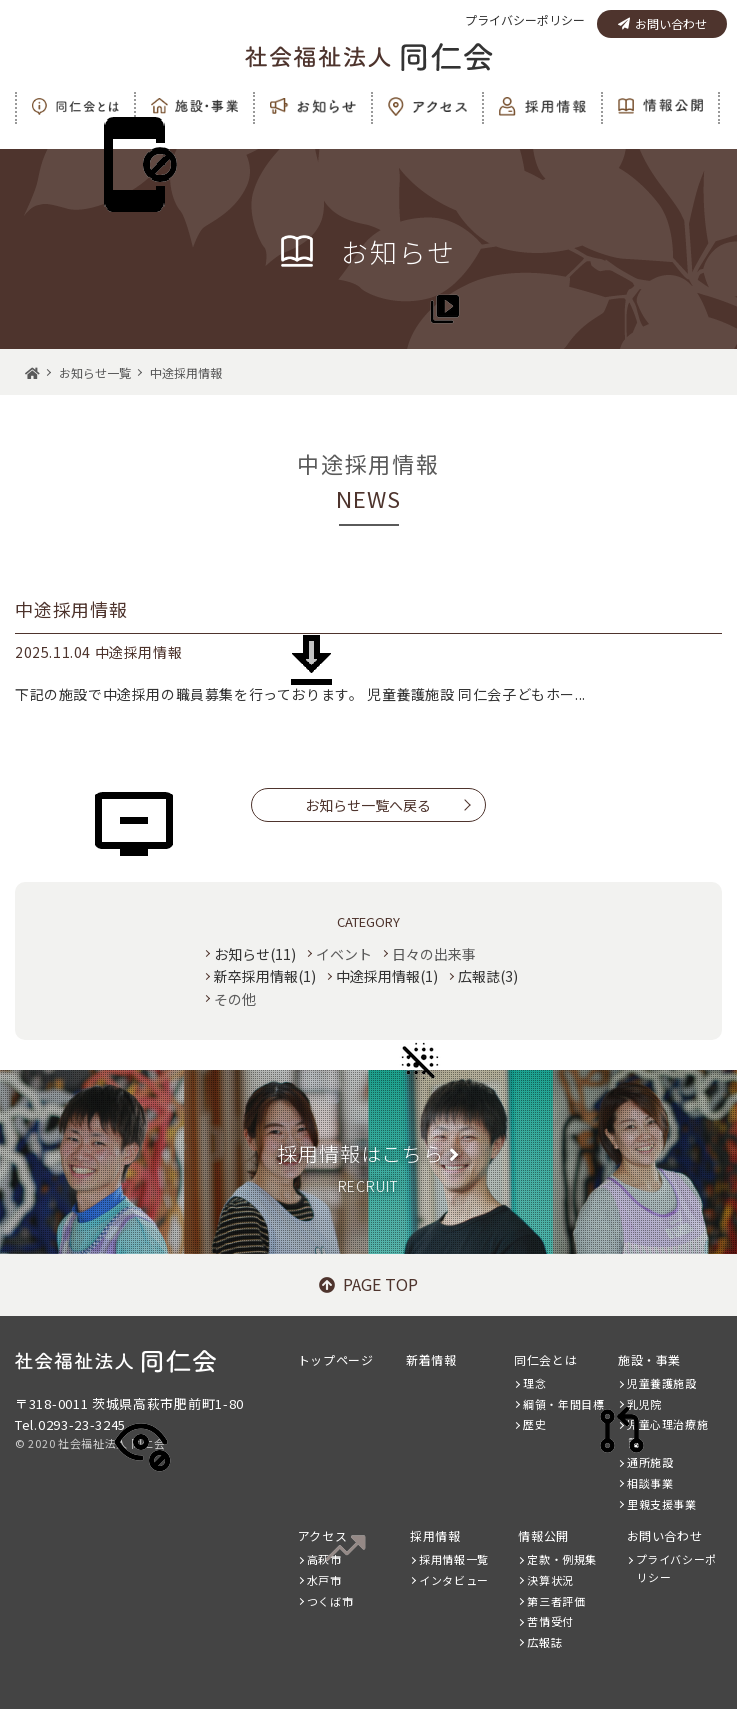  I want to click on download a file or document, so click(311, 661).